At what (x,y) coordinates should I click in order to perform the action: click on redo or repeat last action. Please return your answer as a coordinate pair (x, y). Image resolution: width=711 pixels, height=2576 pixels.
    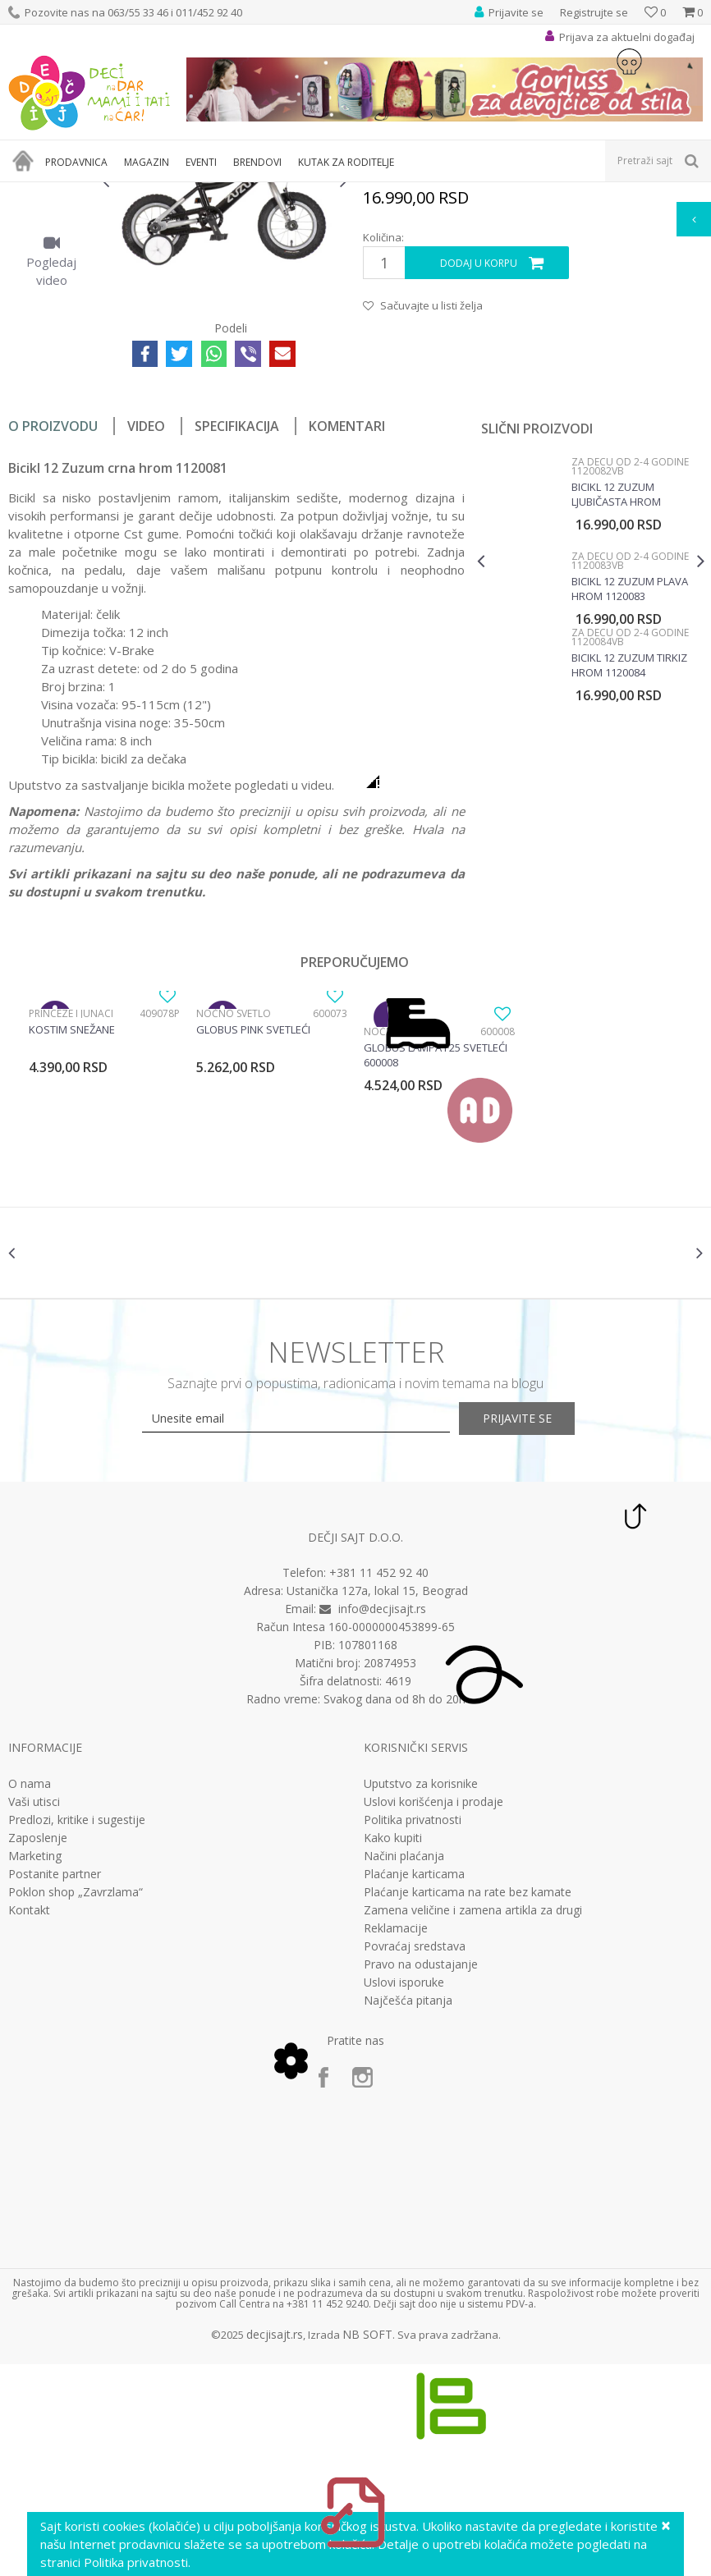
    Looking at the image, I should click on (635, 1516).